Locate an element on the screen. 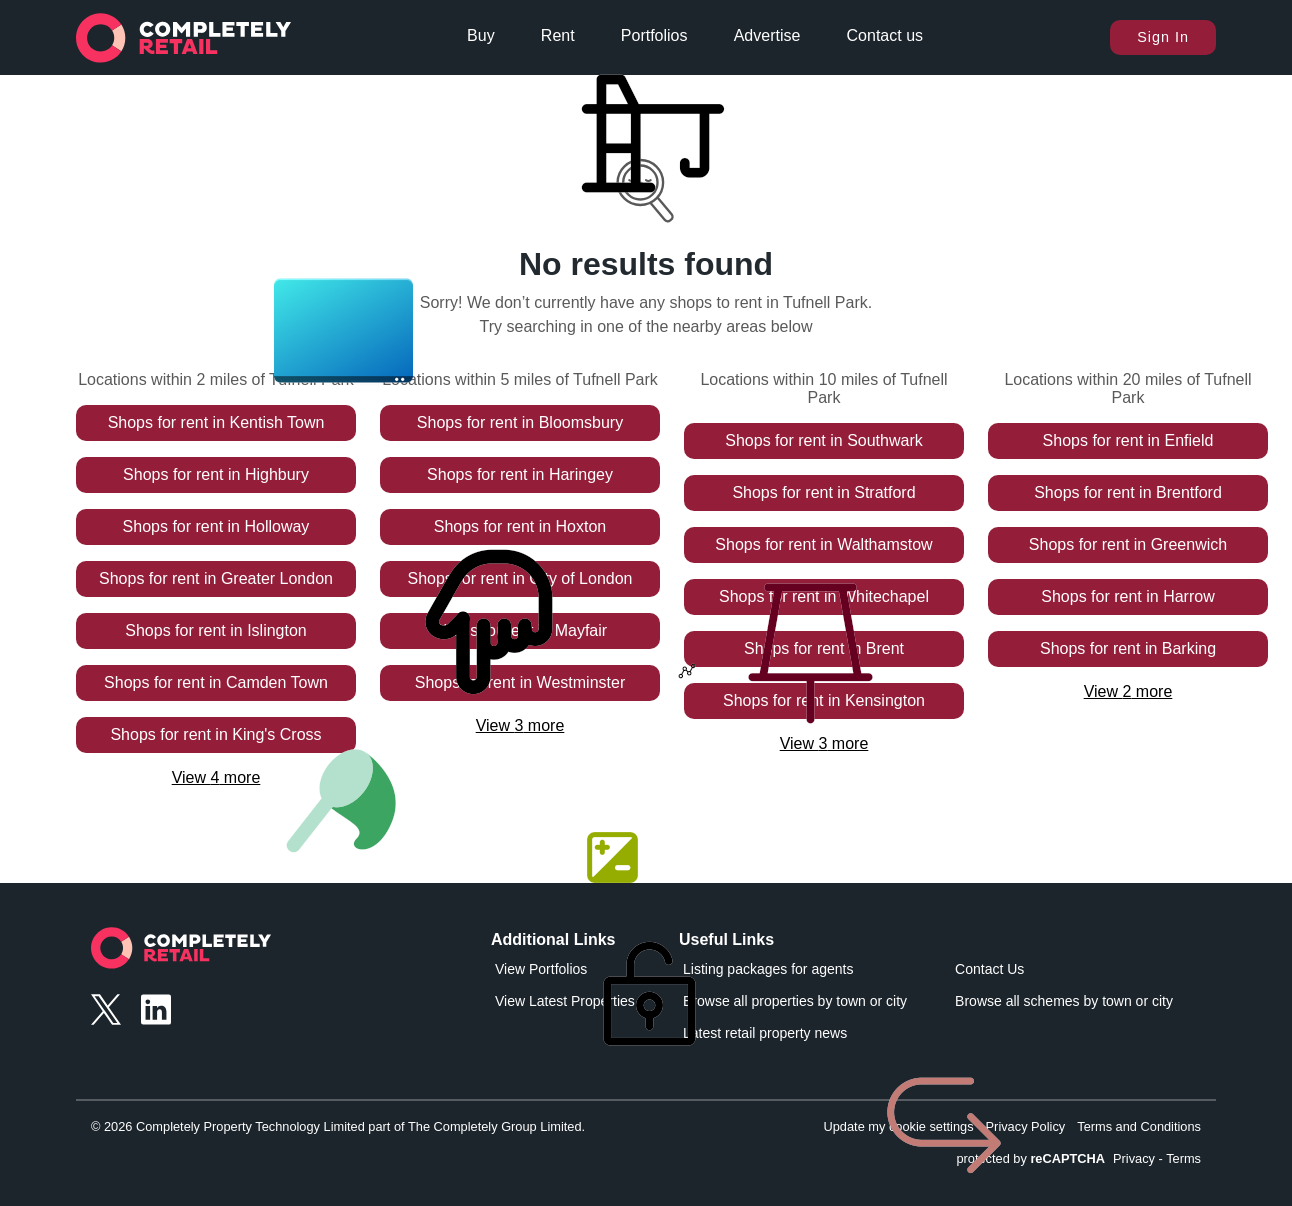  redo or repeat last action is located at coordinates (944, 1121).